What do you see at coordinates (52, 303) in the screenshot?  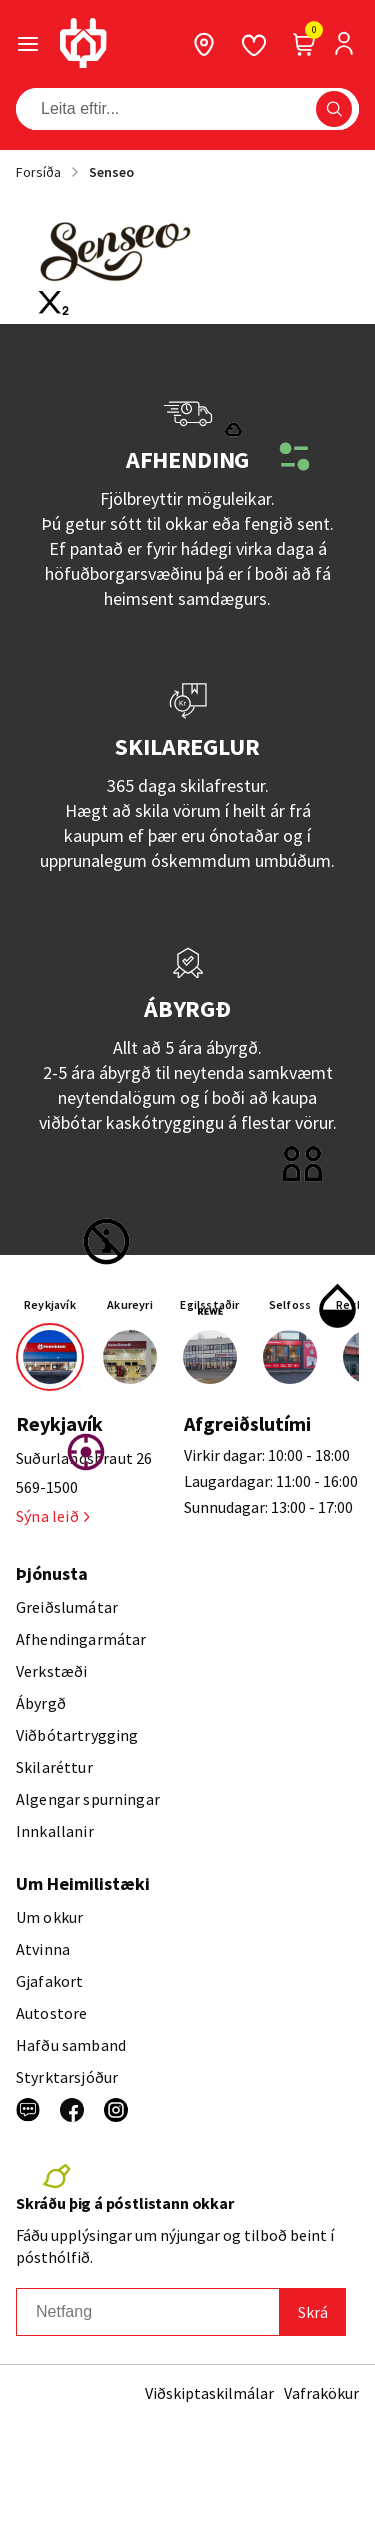 I see `format text as subscript` at bounding box center [52, 303].